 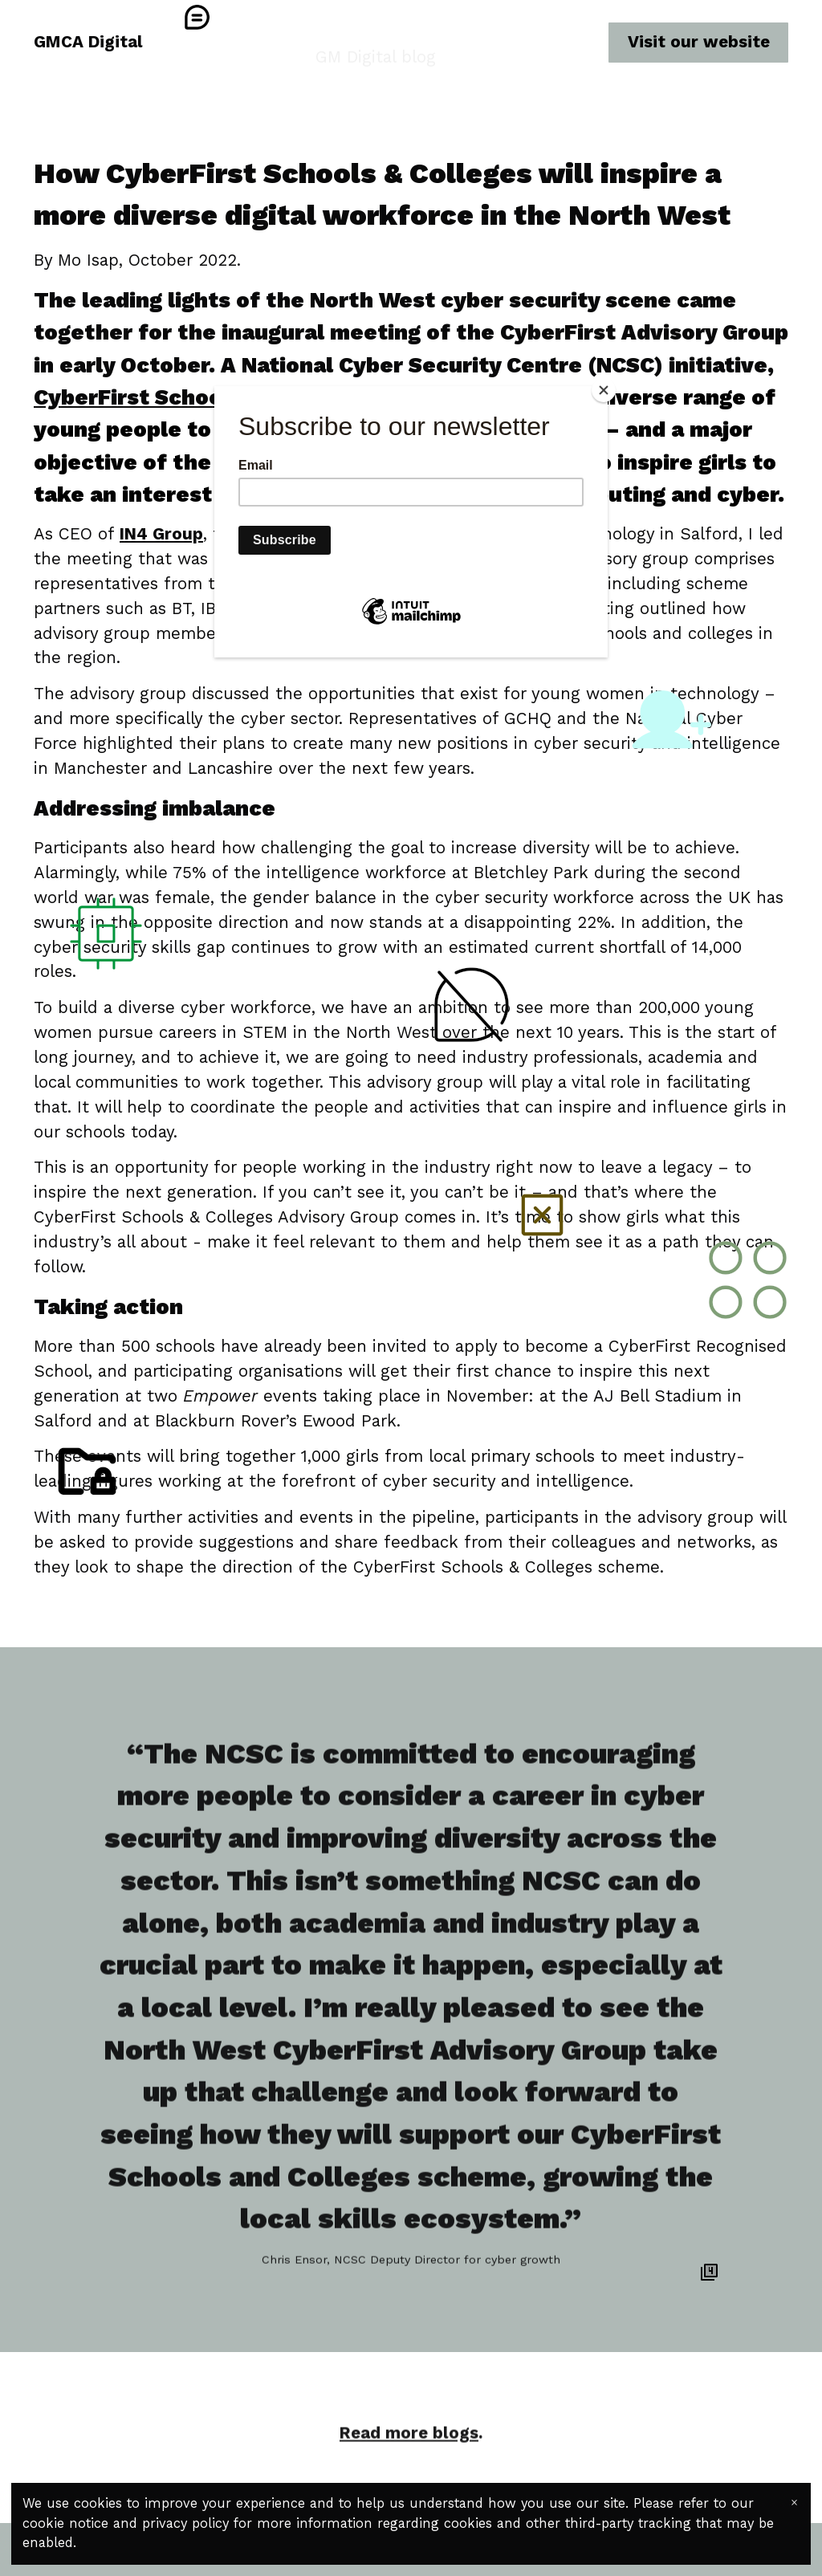 I want to click on select 4 images or items, so click(x=709, y=2272).